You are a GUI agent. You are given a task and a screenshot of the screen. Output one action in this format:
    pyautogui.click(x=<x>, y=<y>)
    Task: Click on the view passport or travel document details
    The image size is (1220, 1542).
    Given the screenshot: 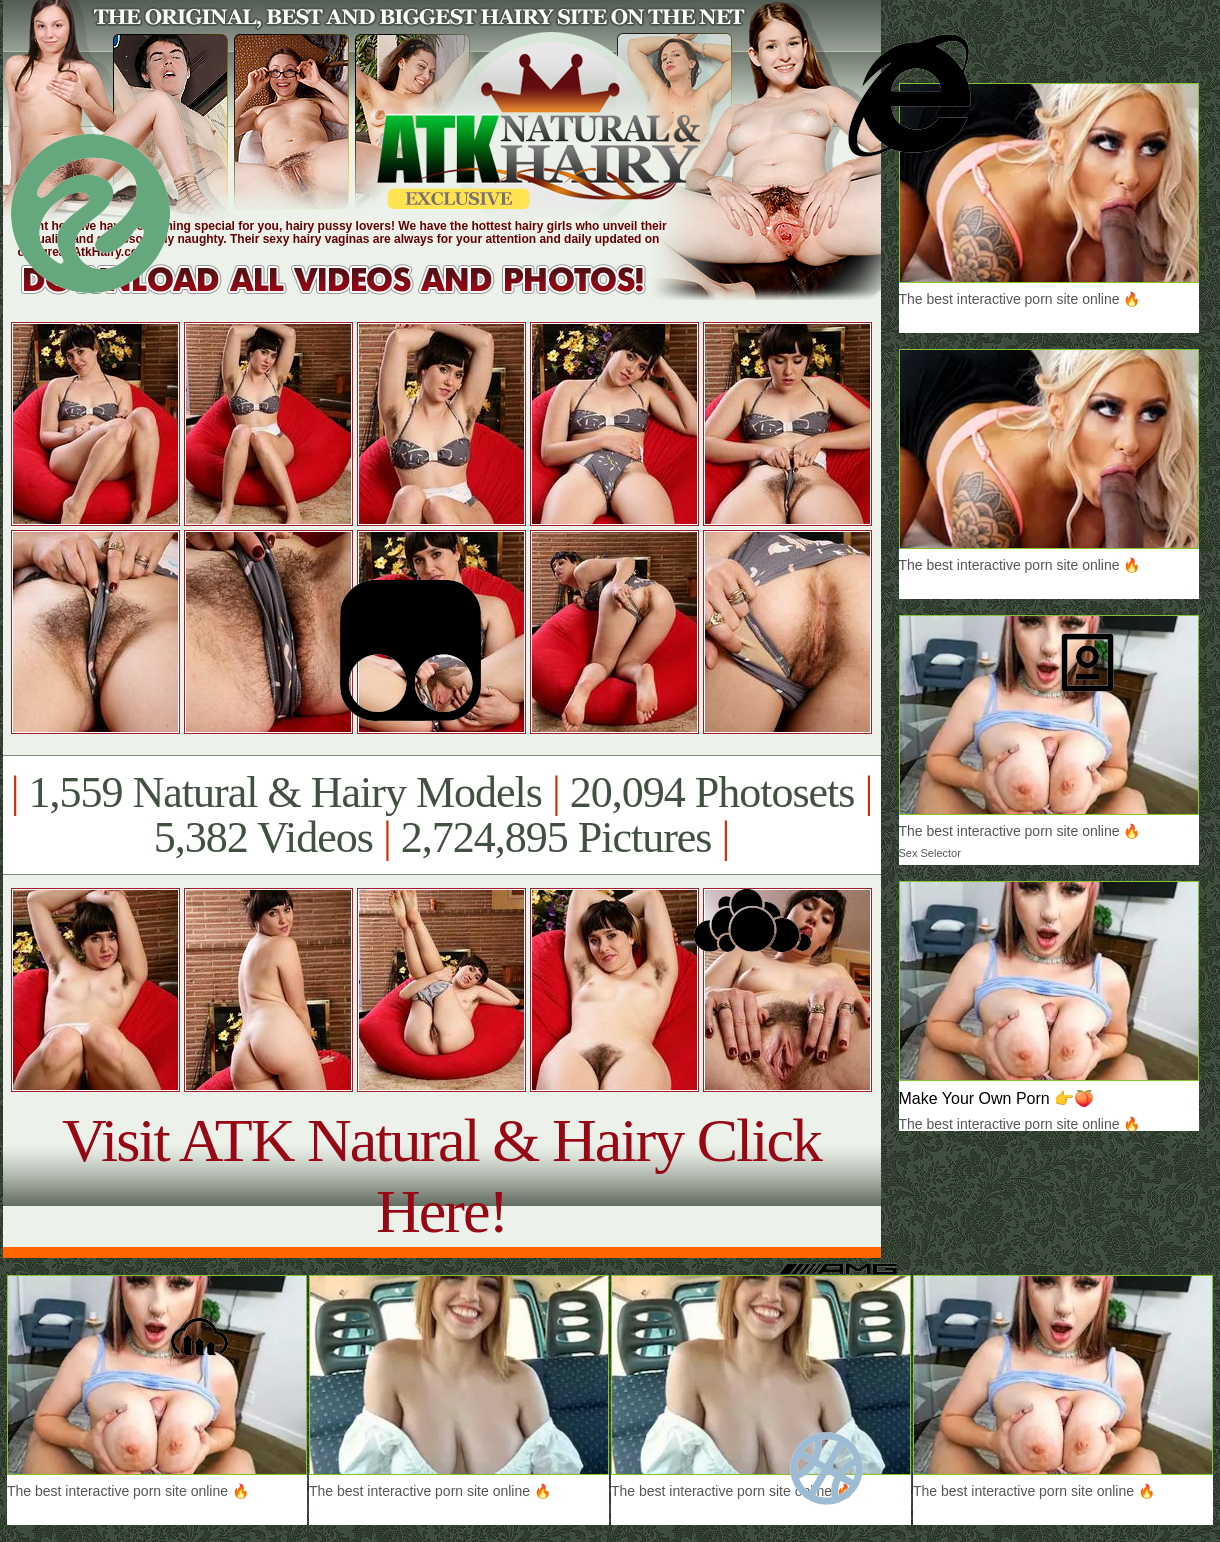 What is the action you would take?
    pyautogui.click(x=1087, y=662)
    